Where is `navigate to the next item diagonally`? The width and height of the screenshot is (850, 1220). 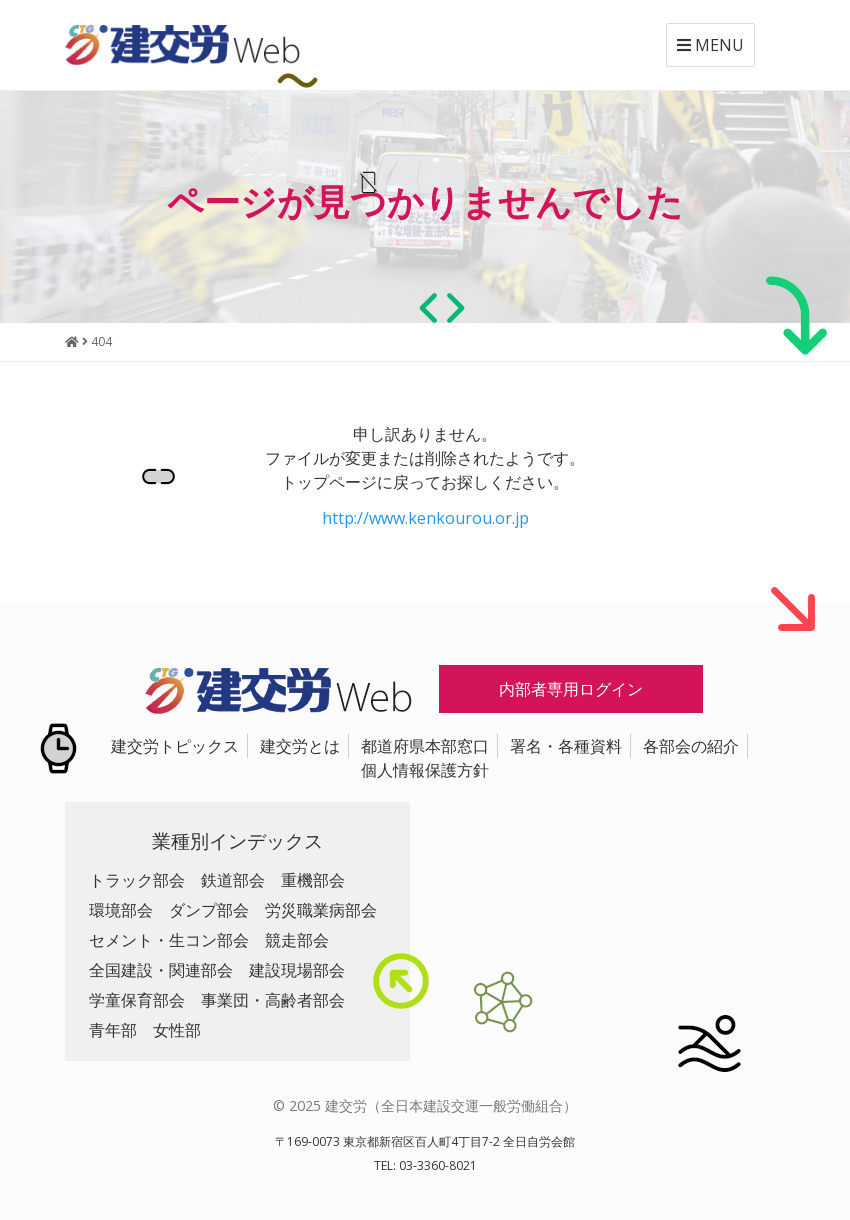
navigate to the next item diagonally is located at coordinates (793, 609).